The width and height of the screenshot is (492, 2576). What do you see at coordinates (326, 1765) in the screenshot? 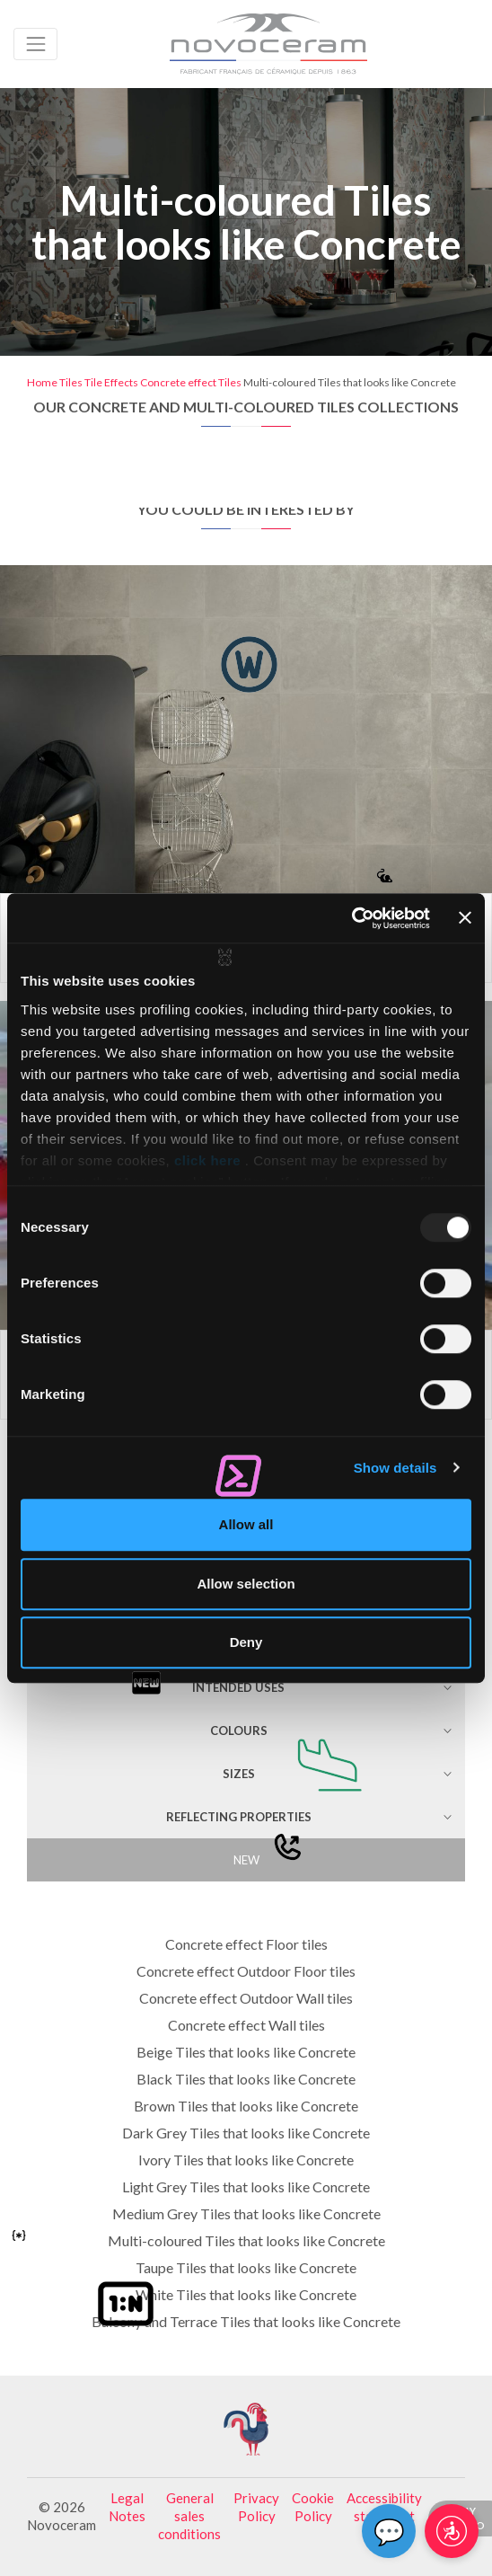
I see `indicates flight arrival or landing status` at bounding box center [326, 1765].